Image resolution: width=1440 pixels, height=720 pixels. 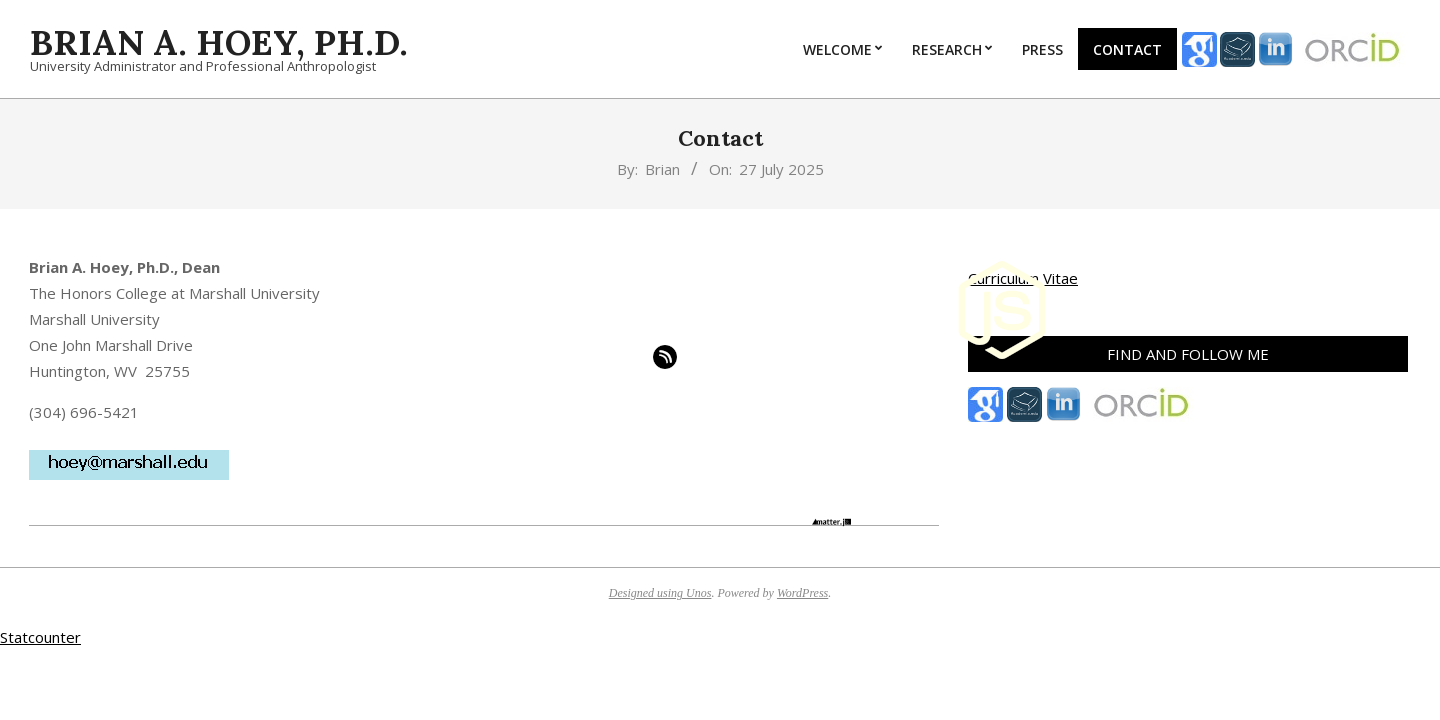 I want to click on matter.js physics engine library logo, so click(x=831, y=522).